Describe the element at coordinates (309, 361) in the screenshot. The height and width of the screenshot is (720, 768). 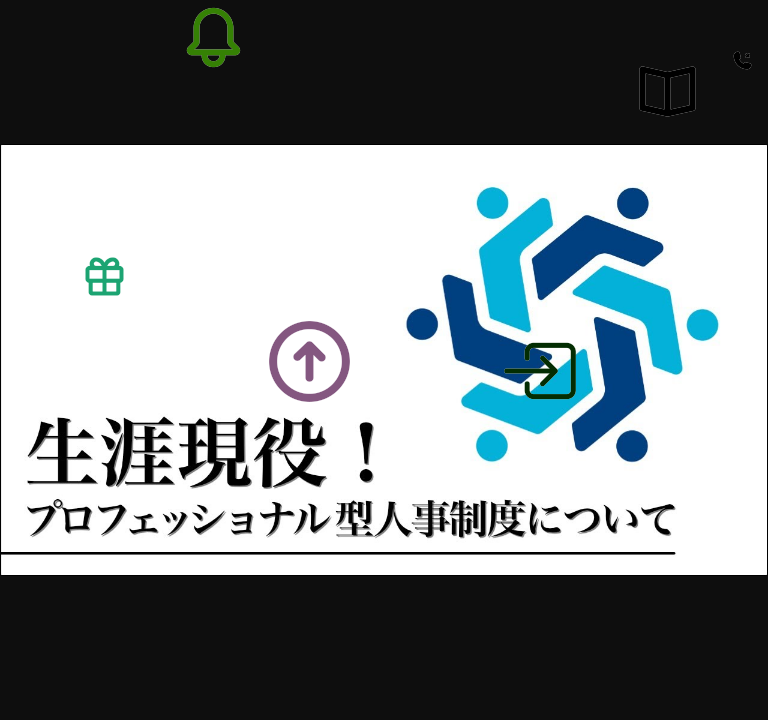
I see `scroll to top of page` at that location.